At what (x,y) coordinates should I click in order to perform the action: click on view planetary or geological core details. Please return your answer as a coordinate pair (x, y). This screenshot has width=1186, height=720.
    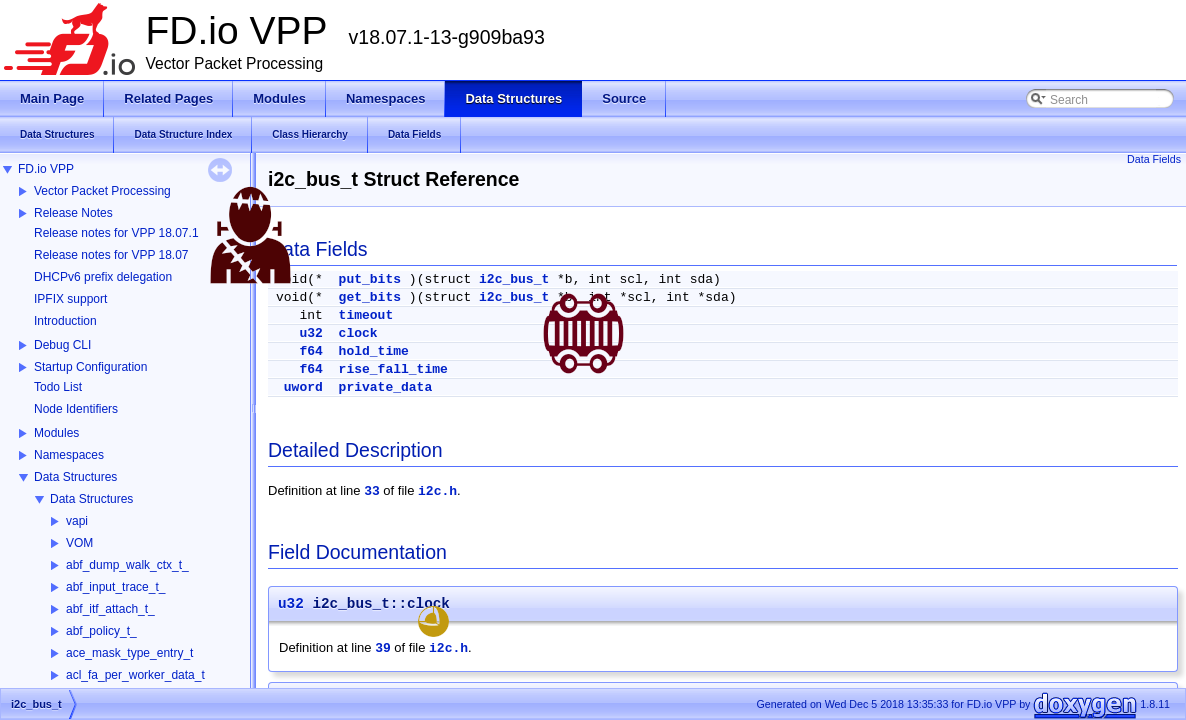
    Looking at the image, I should click on (433, 621).